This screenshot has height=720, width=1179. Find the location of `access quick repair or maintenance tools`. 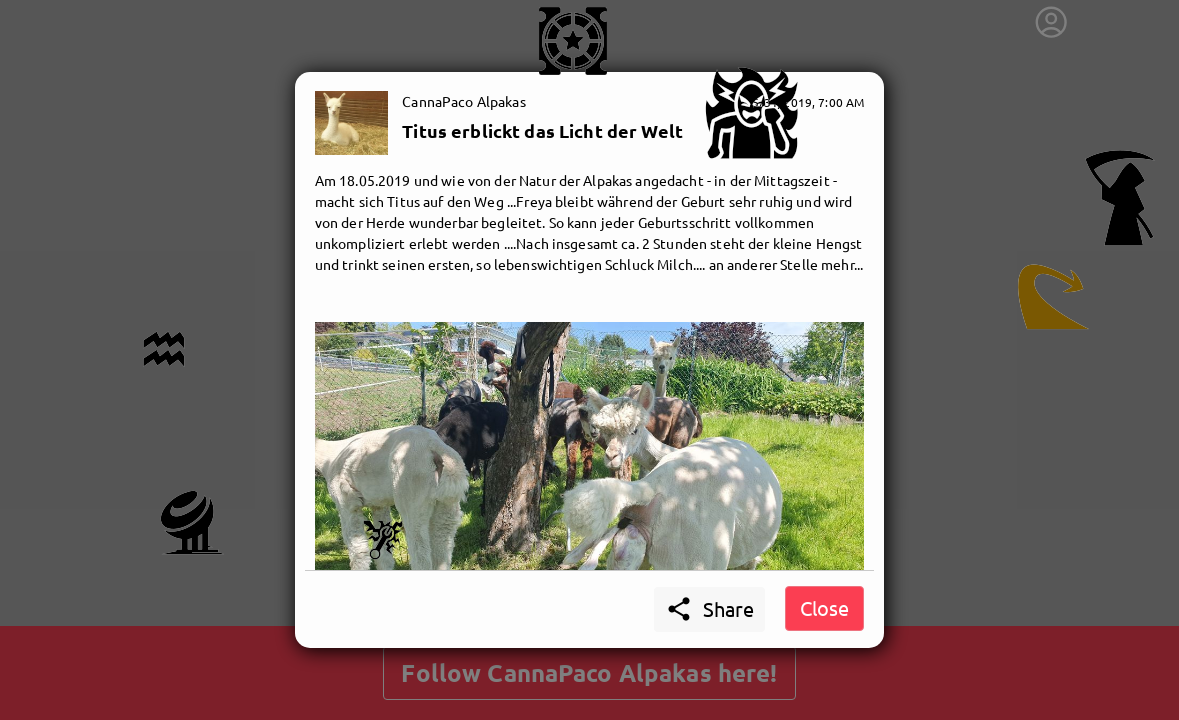

access quick repair or maintenance tools is located at coordinates (383, 540).